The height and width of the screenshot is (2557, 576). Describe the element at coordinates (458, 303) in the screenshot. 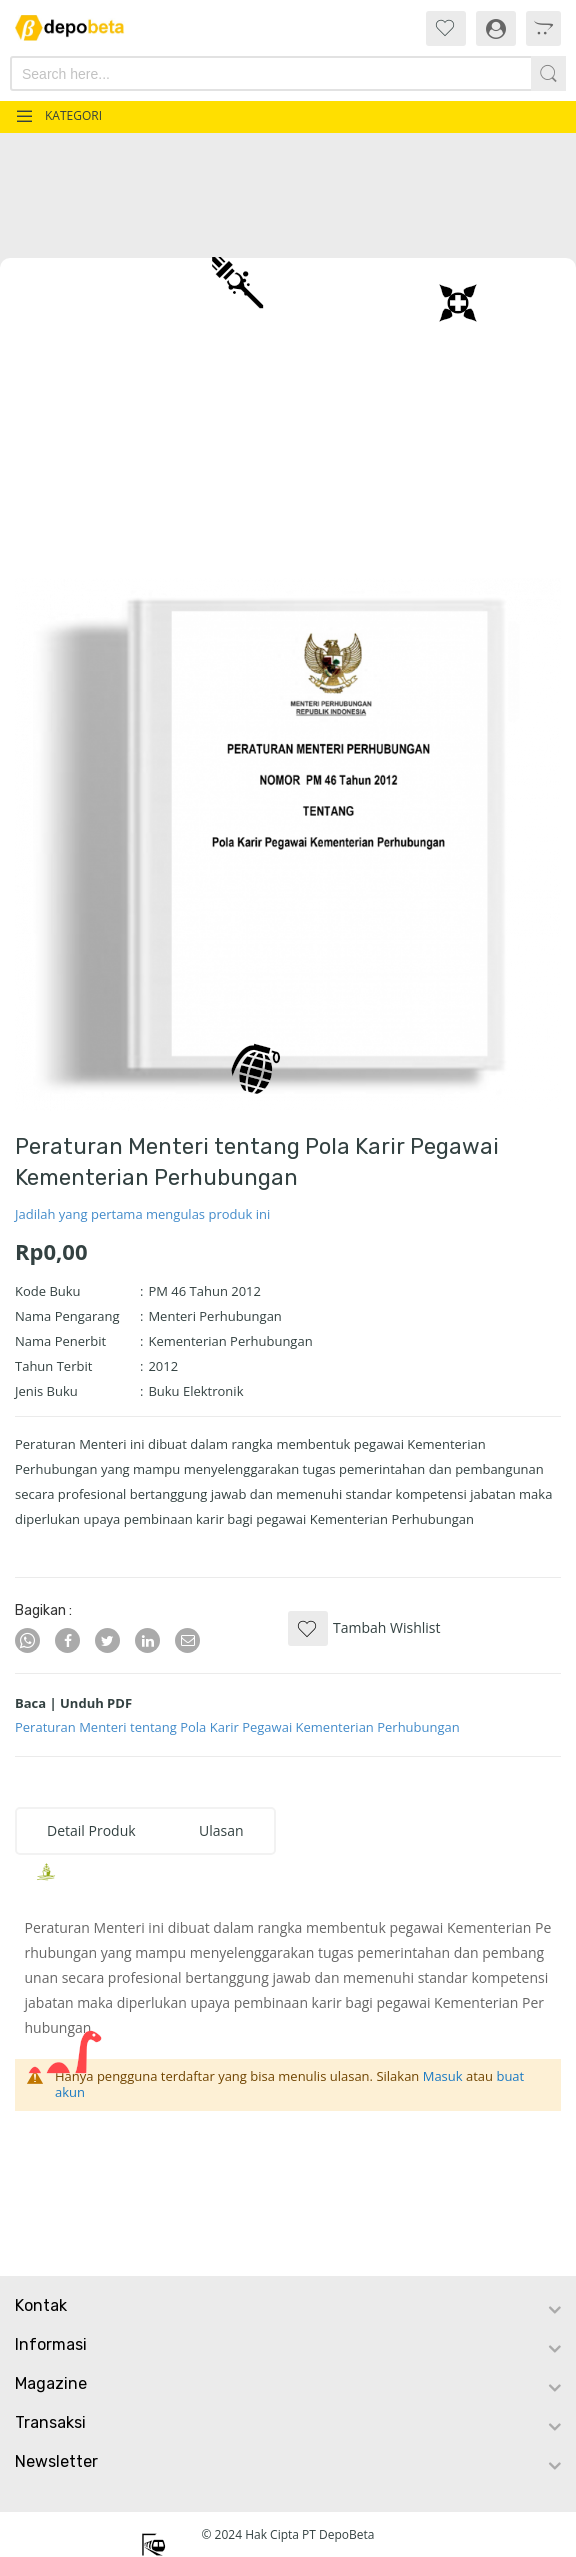

I see `indicates level four or advanced tier achievement` at that location.